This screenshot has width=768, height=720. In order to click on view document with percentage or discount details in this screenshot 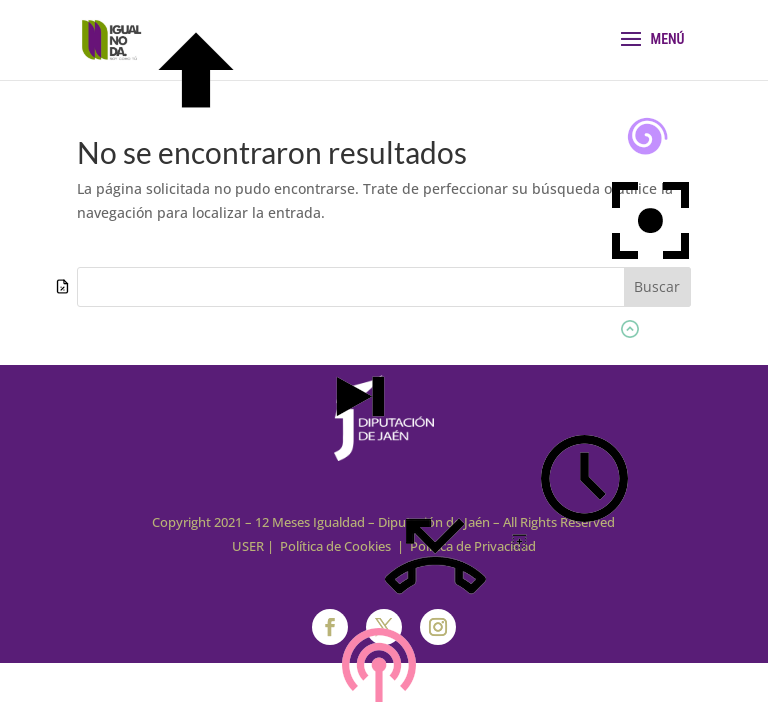, I will do `click(62, 286)`.